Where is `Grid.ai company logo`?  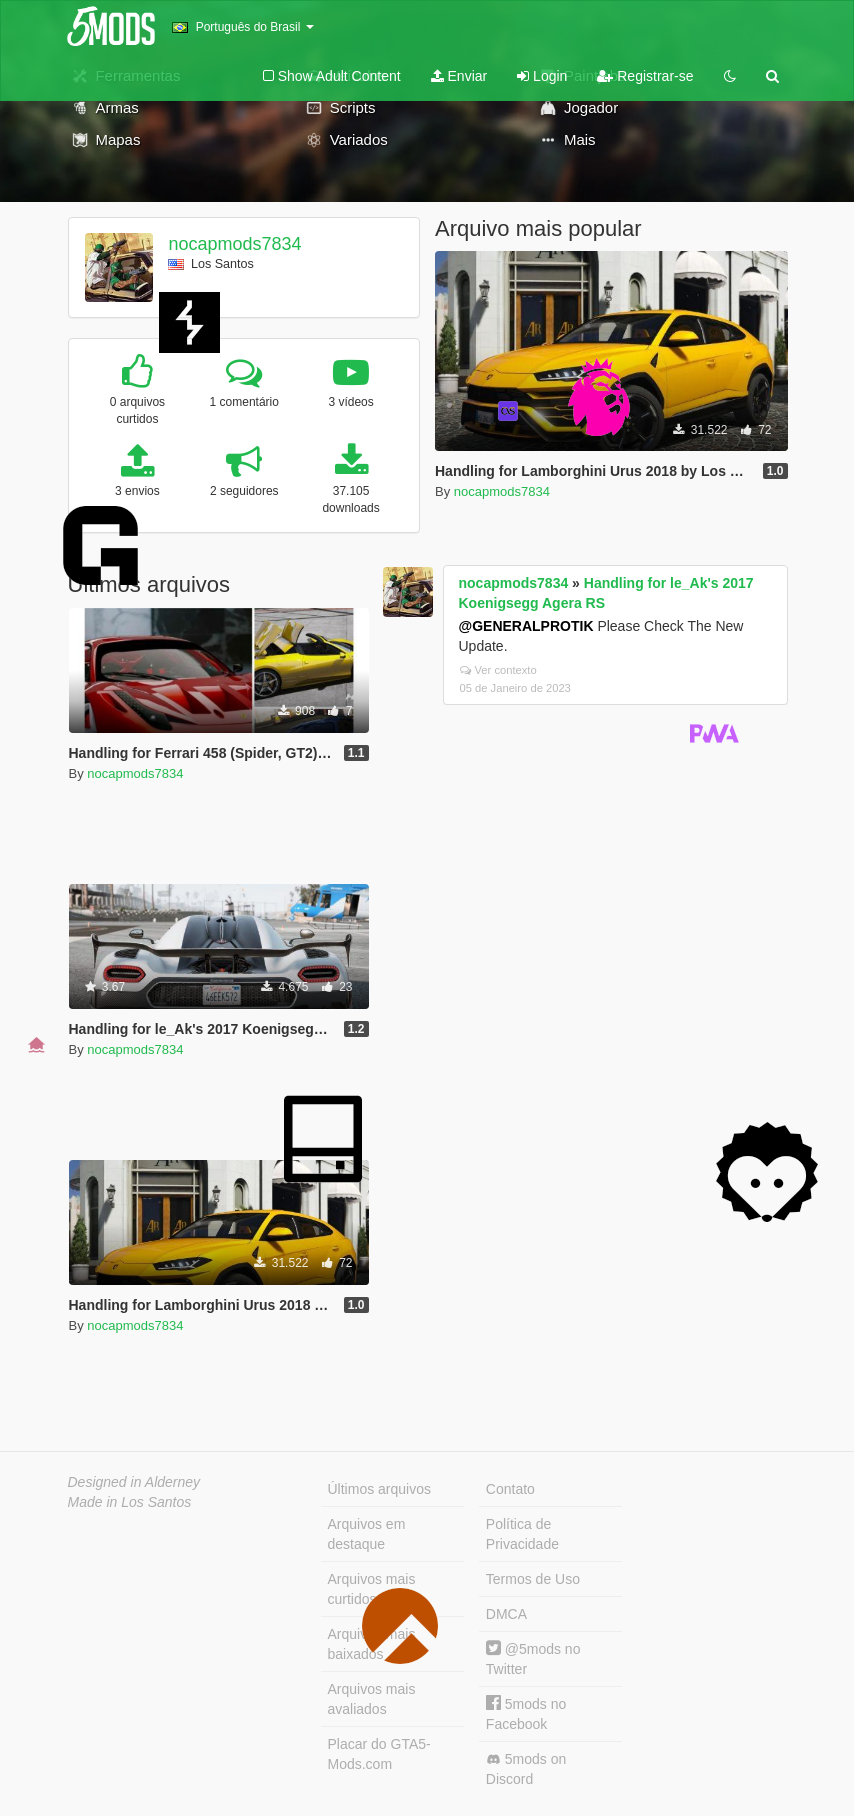 Grid.ai company logo is located at coordinates (100, 545).